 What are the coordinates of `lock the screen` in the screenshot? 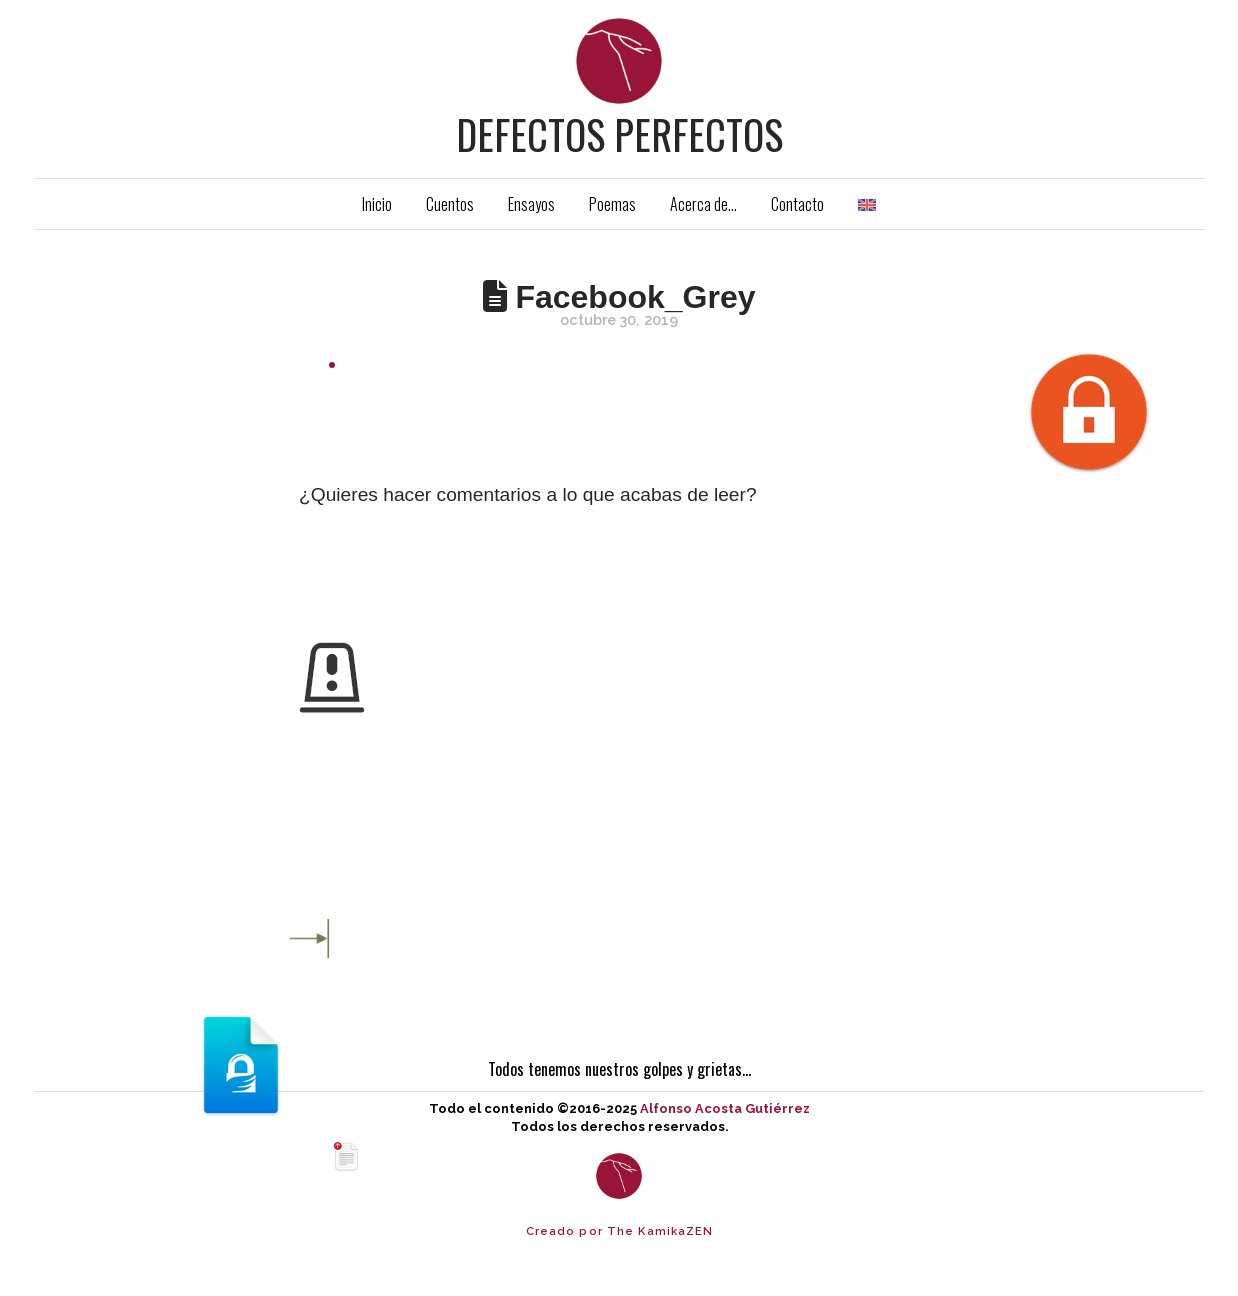 It's located at (1089, 412).